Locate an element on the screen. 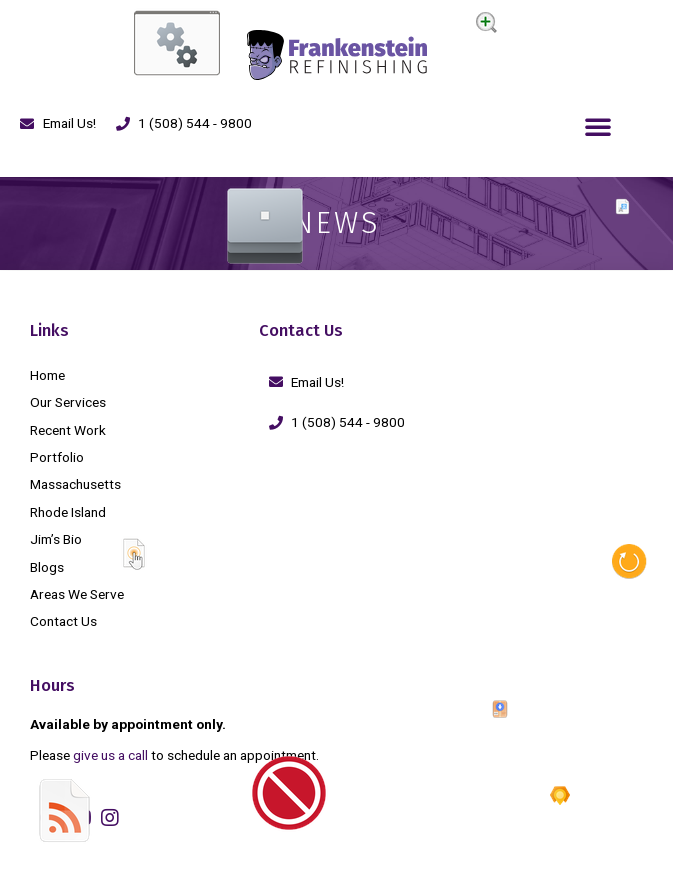 The height and width of the screenshot is (888, 673). zoom in on the current view is located at coordinates (486, 22).